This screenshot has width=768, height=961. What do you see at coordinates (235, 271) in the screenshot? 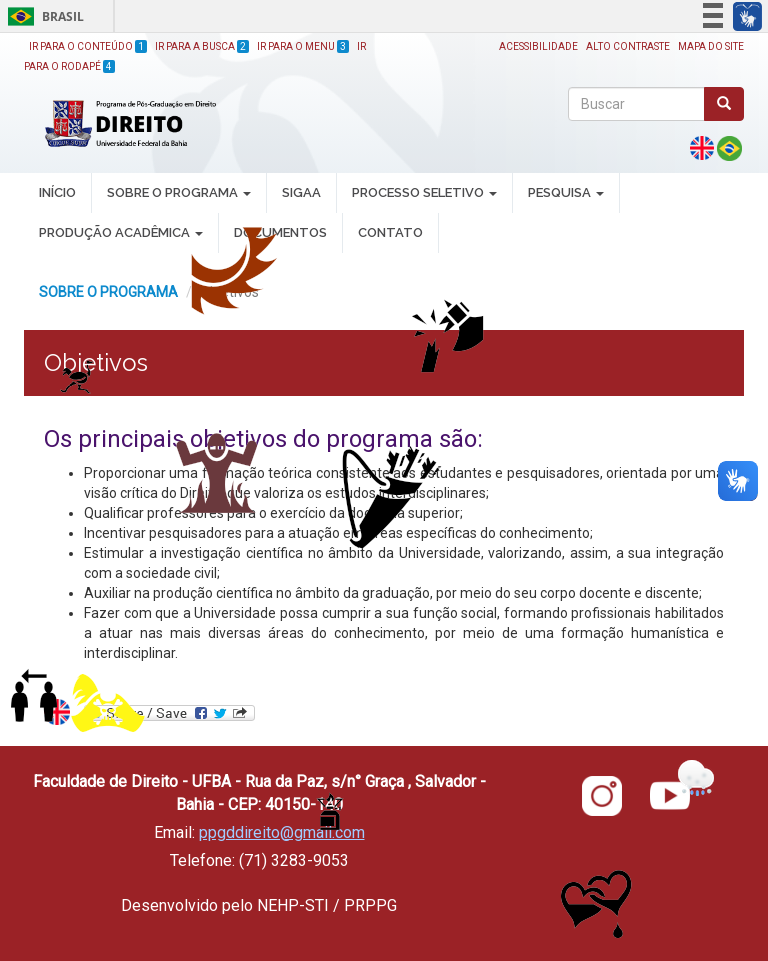
I see `equip or select a saw blade weapon` at bounding box center [235, 271].